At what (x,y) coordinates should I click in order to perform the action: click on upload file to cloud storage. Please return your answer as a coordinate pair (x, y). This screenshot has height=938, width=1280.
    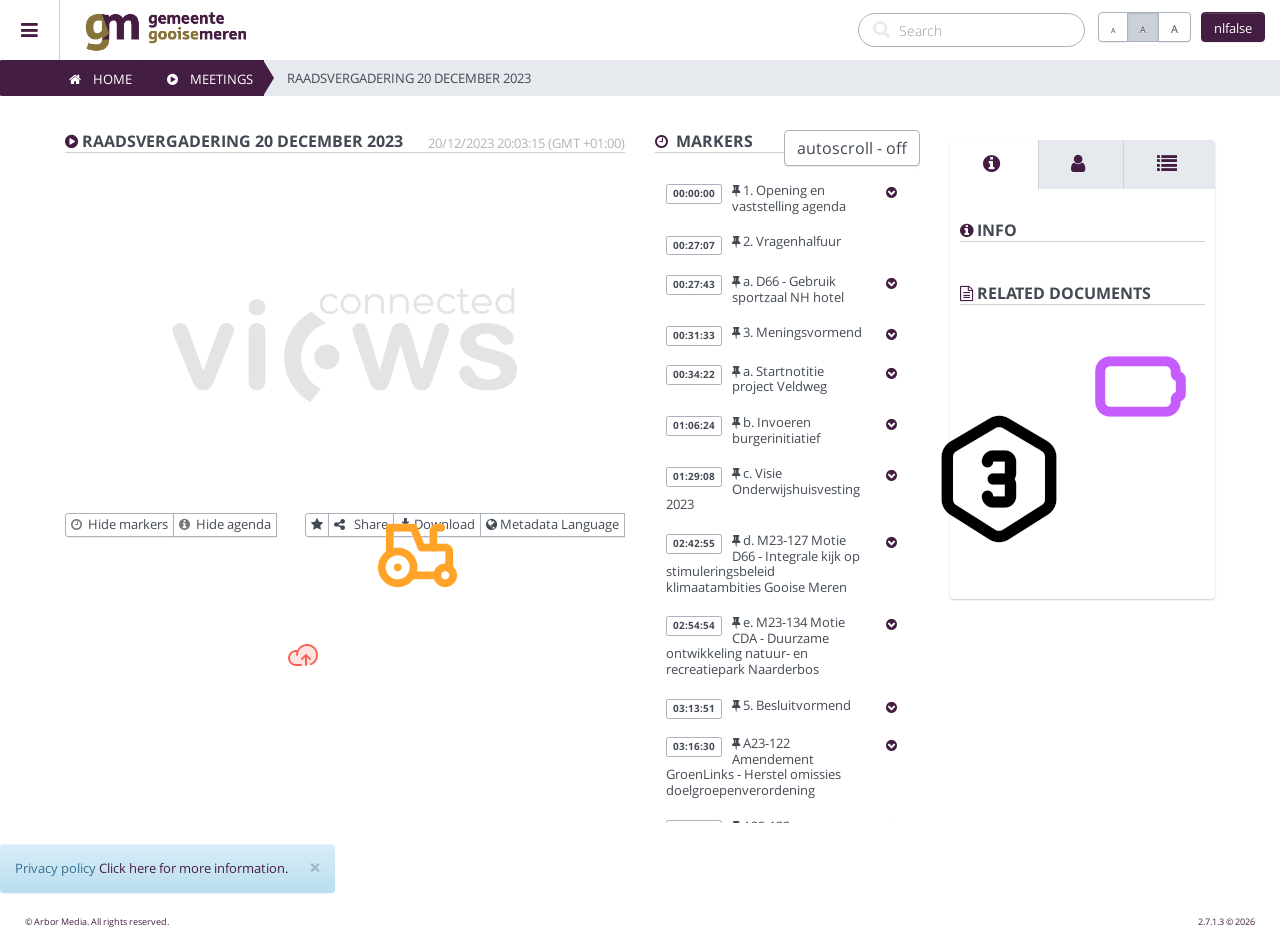
    Looking at the image, I should click on (303, 655).